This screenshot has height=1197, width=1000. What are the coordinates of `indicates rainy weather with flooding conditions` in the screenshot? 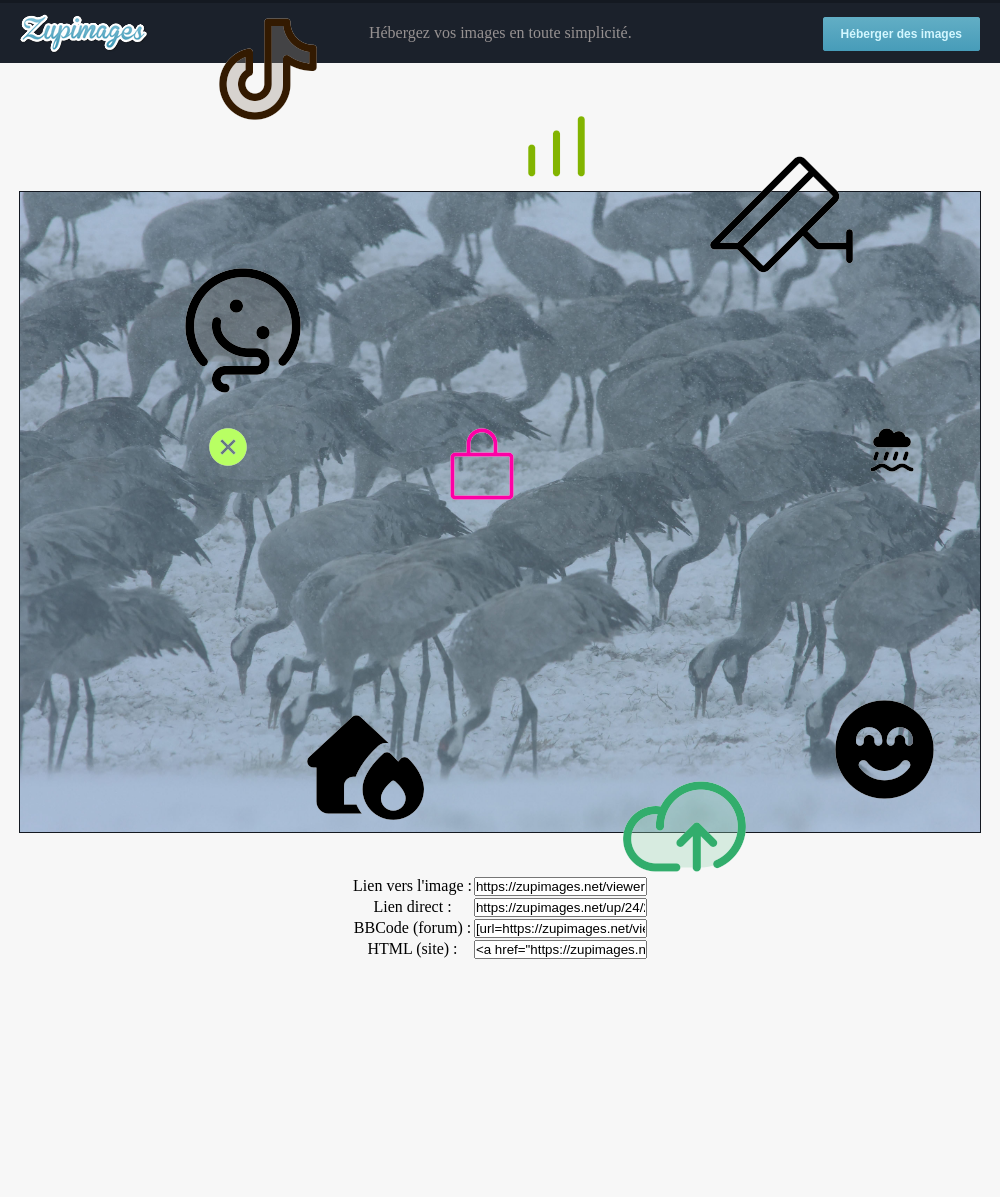 It's located at (892, 450).